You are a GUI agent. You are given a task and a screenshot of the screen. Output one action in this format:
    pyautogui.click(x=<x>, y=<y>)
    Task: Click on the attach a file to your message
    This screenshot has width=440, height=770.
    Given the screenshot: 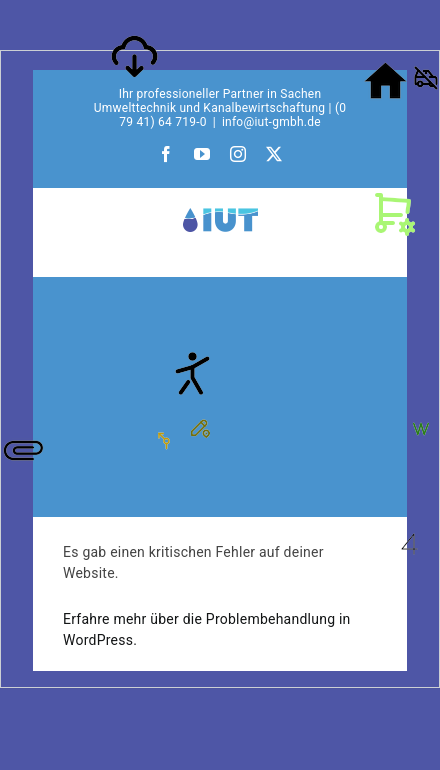 What is the action you would take?
    pyautogui.click(x=22, y=450)
    